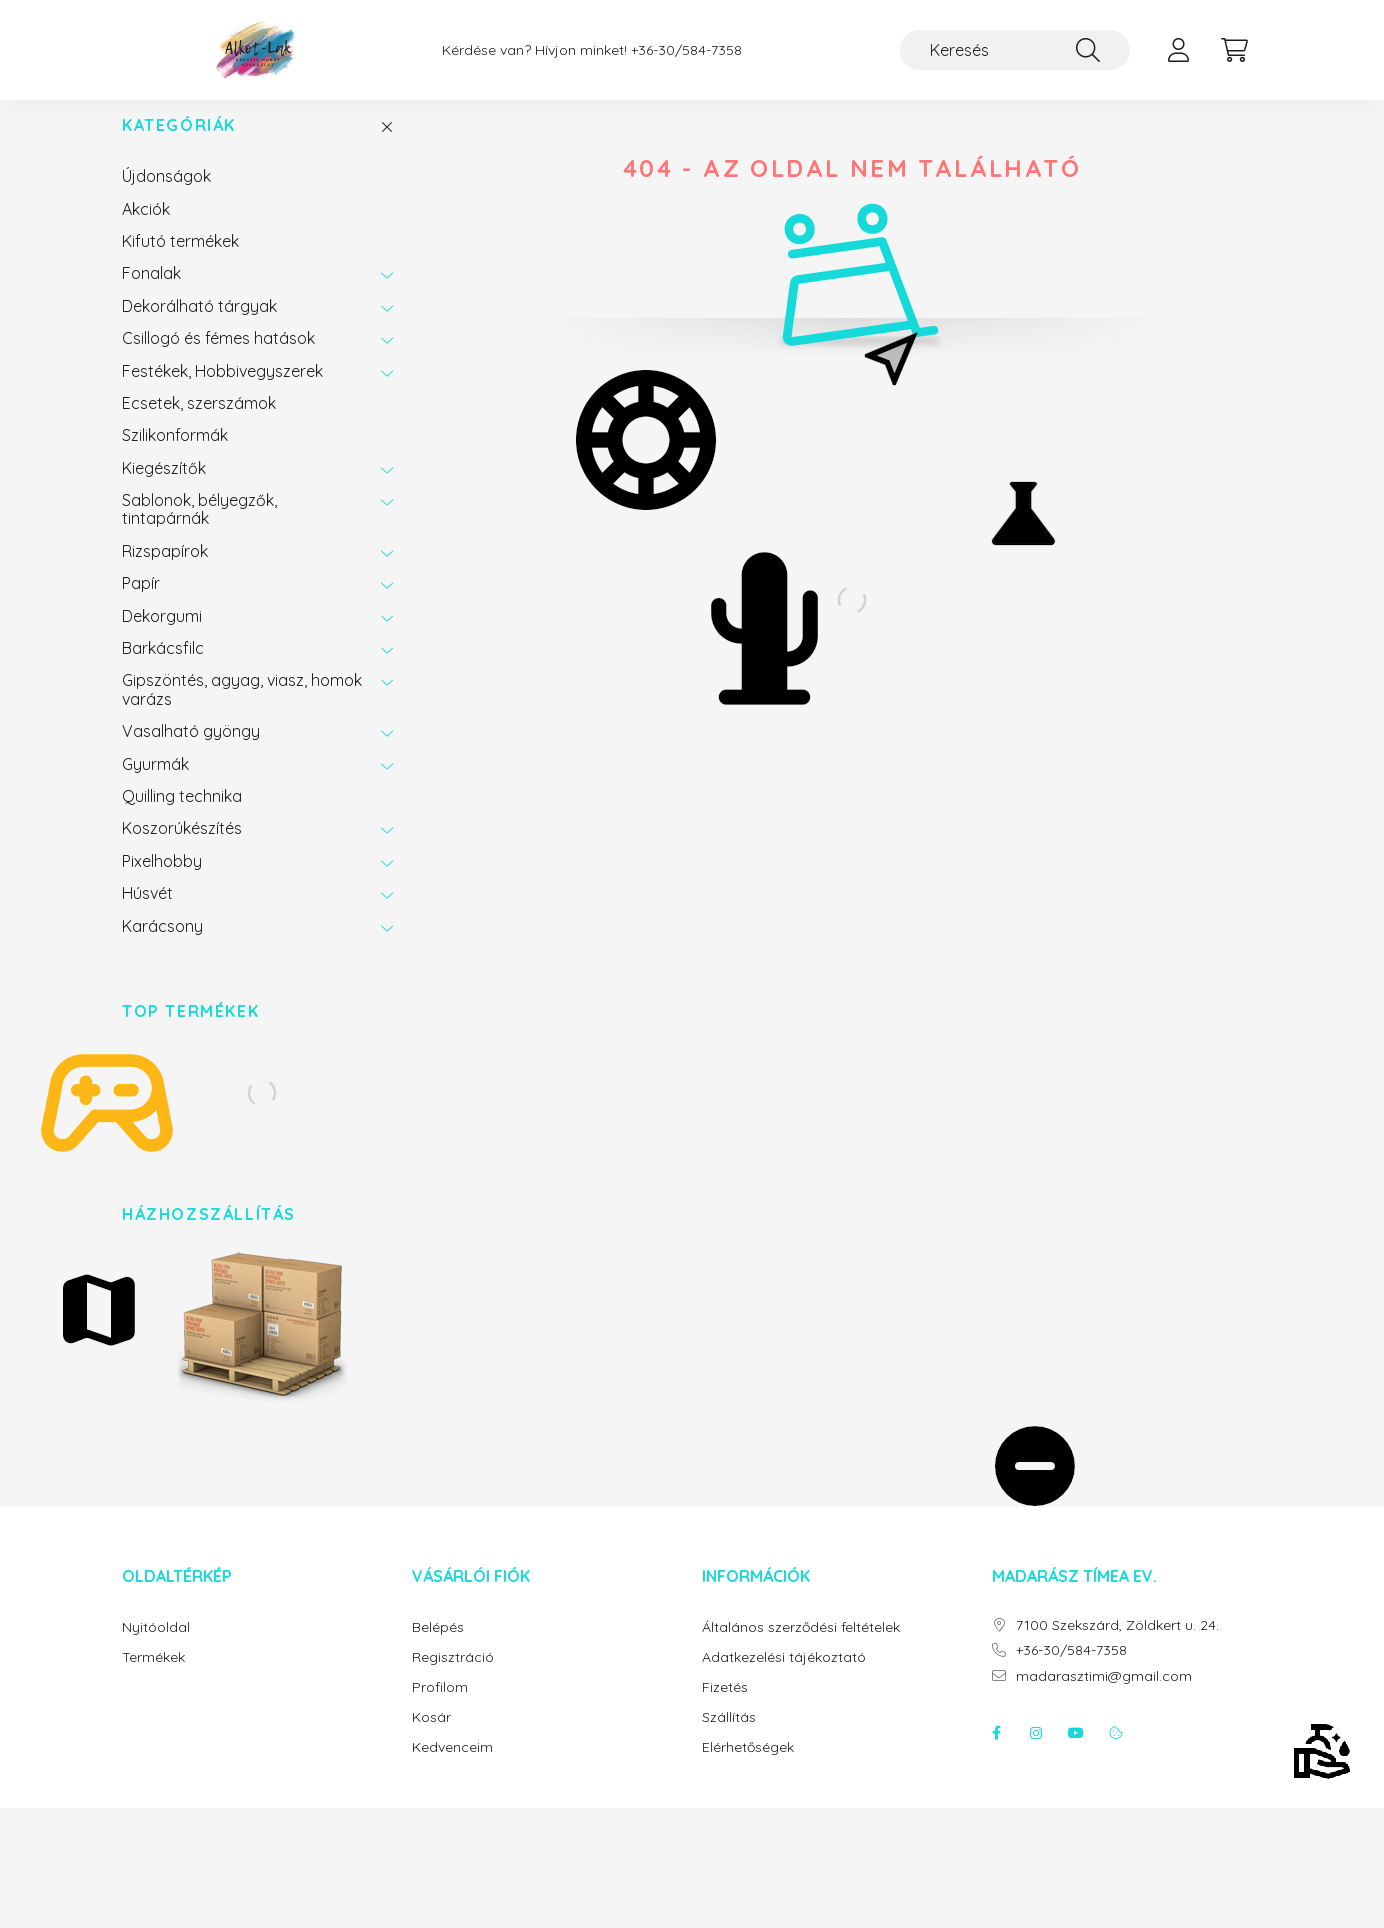  I want to click on open games or gaming section, so click(107, 1103).